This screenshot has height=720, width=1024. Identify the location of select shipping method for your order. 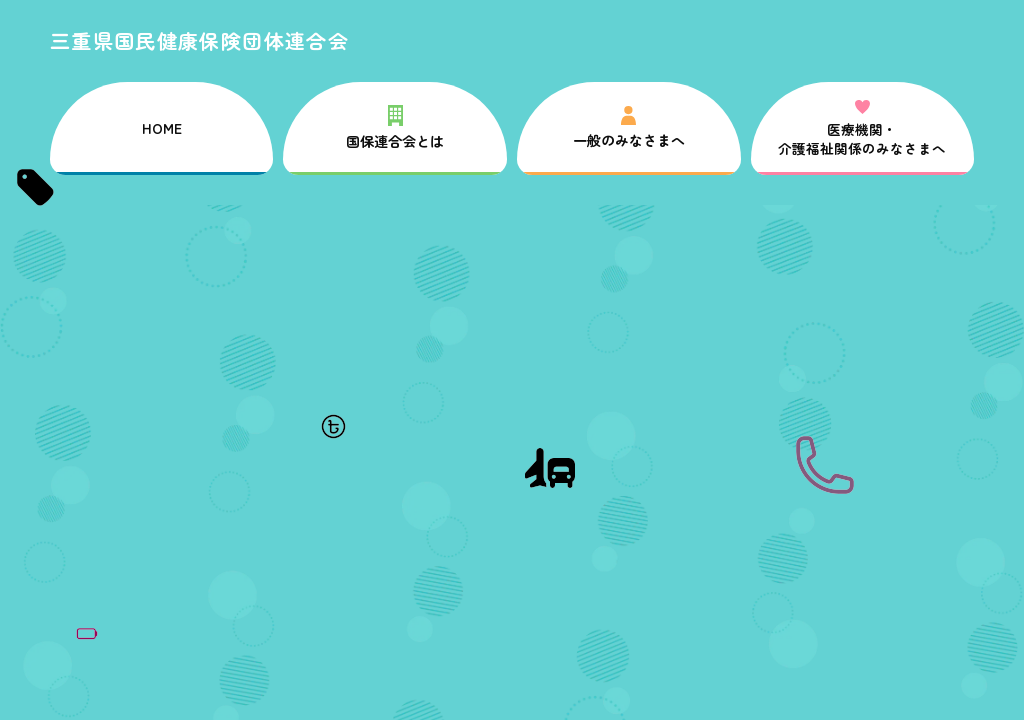
(550, 468).